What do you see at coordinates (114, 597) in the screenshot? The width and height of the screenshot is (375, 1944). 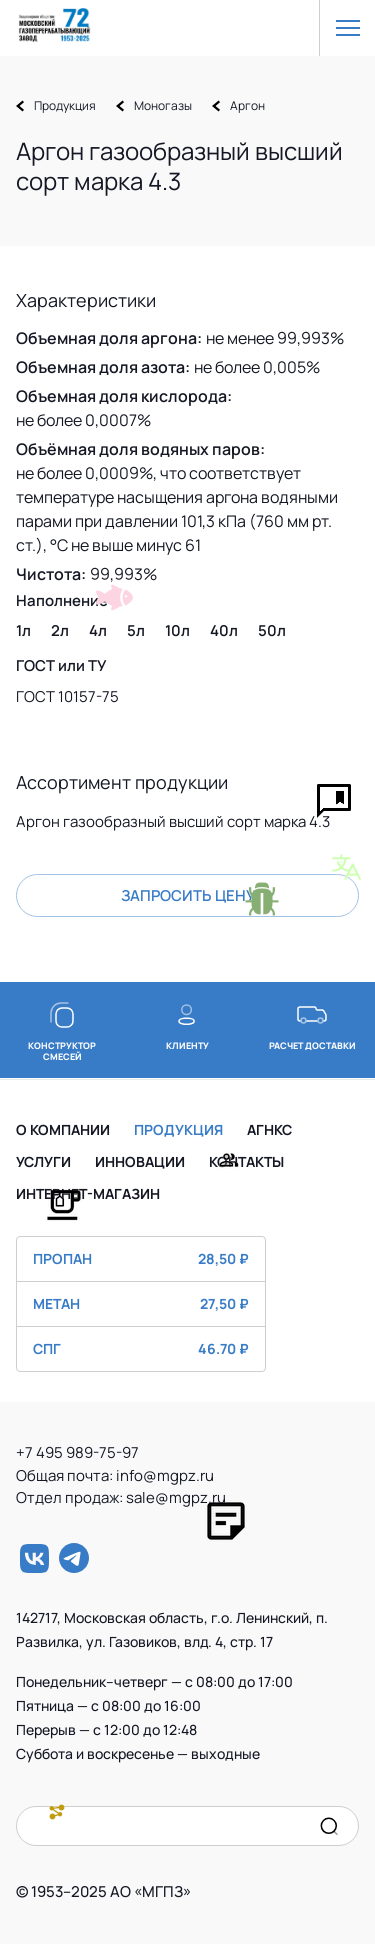 I see `access aquarium or fish-related features` at bounding box center [114, 597].